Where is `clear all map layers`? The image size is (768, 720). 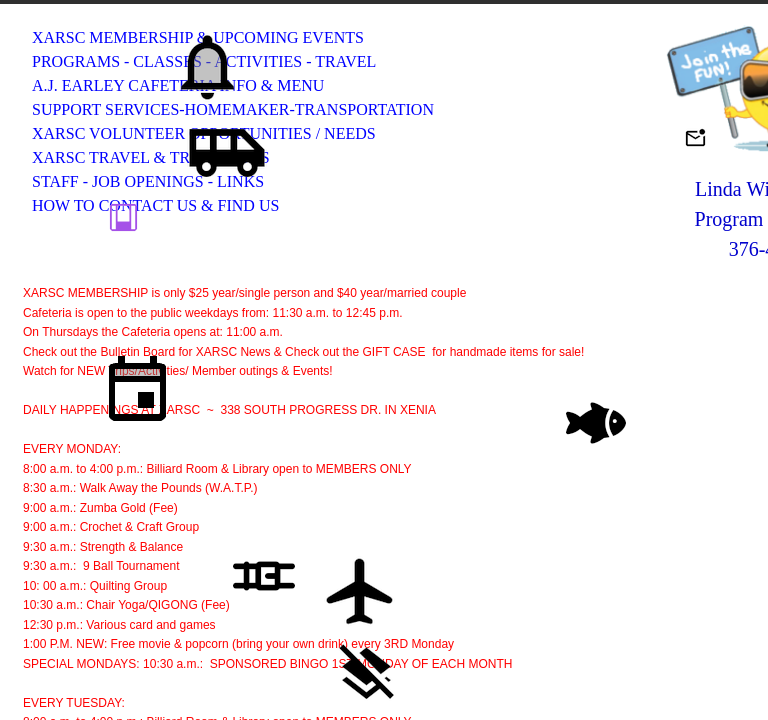 clear all map layers is located at coordinates (366, 674).